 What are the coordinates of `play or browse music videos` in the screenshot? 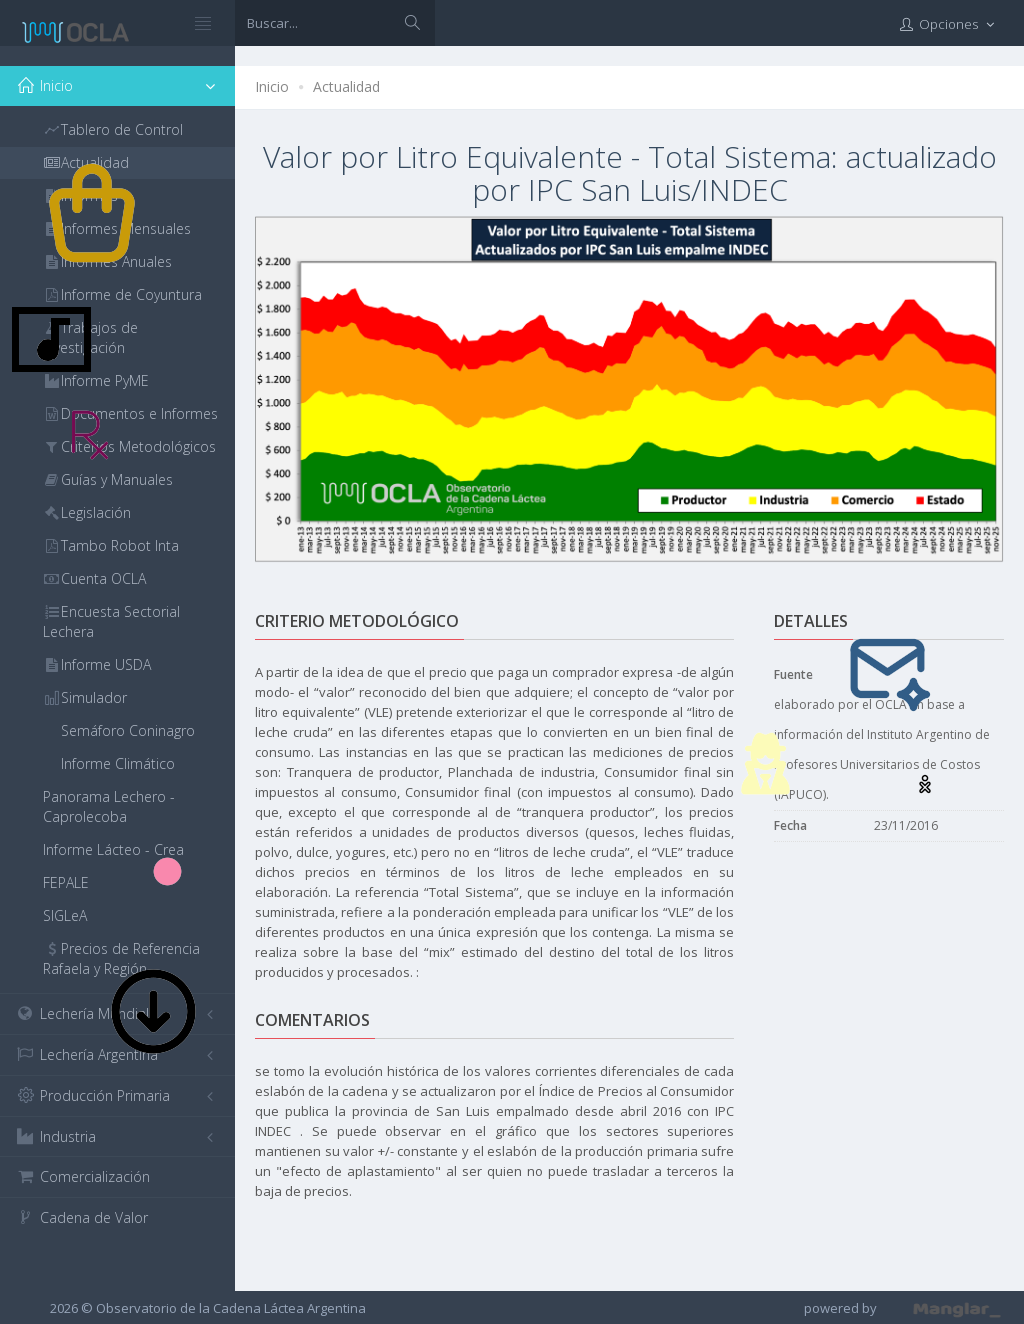 It's located at (51, 339).